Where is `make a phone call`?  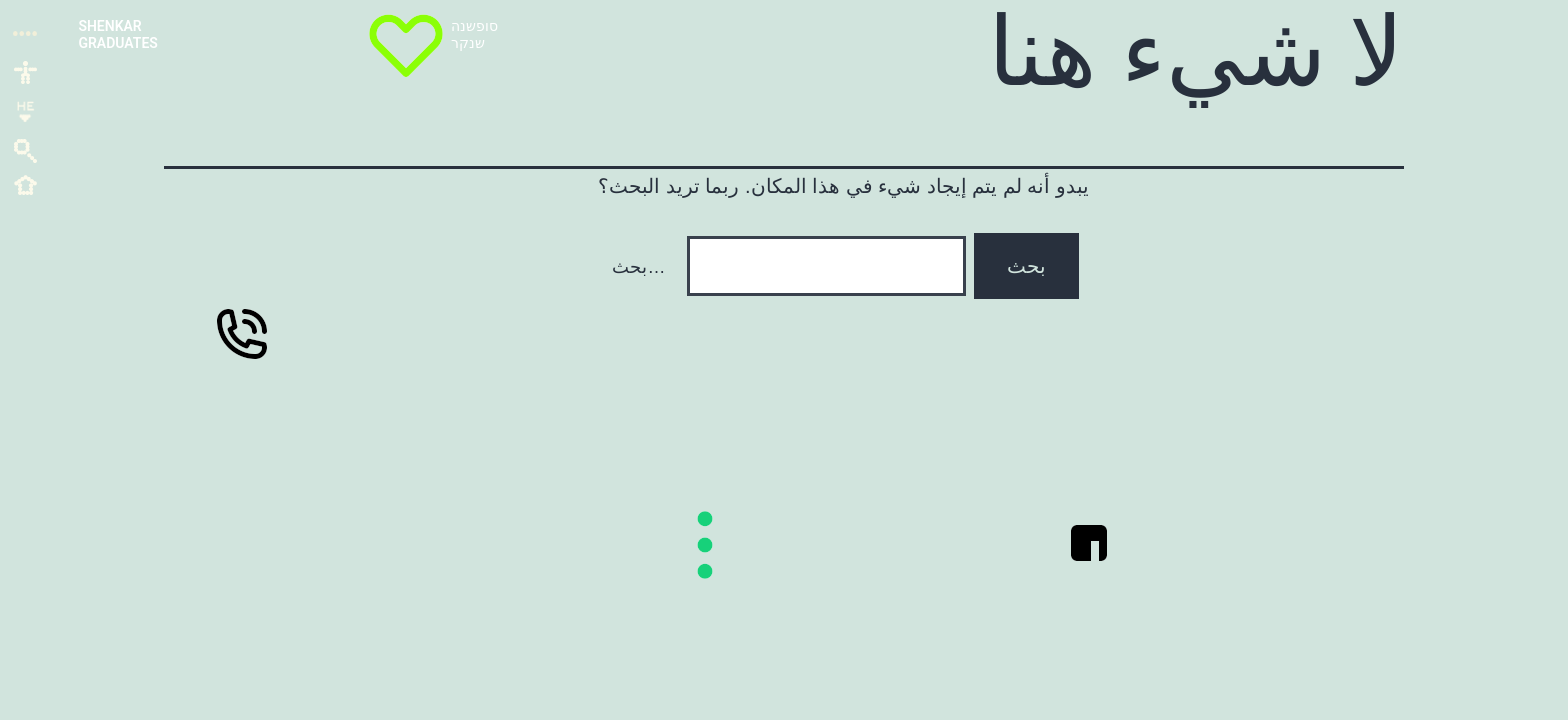
make a phone call is located at coordinates (242, 334).